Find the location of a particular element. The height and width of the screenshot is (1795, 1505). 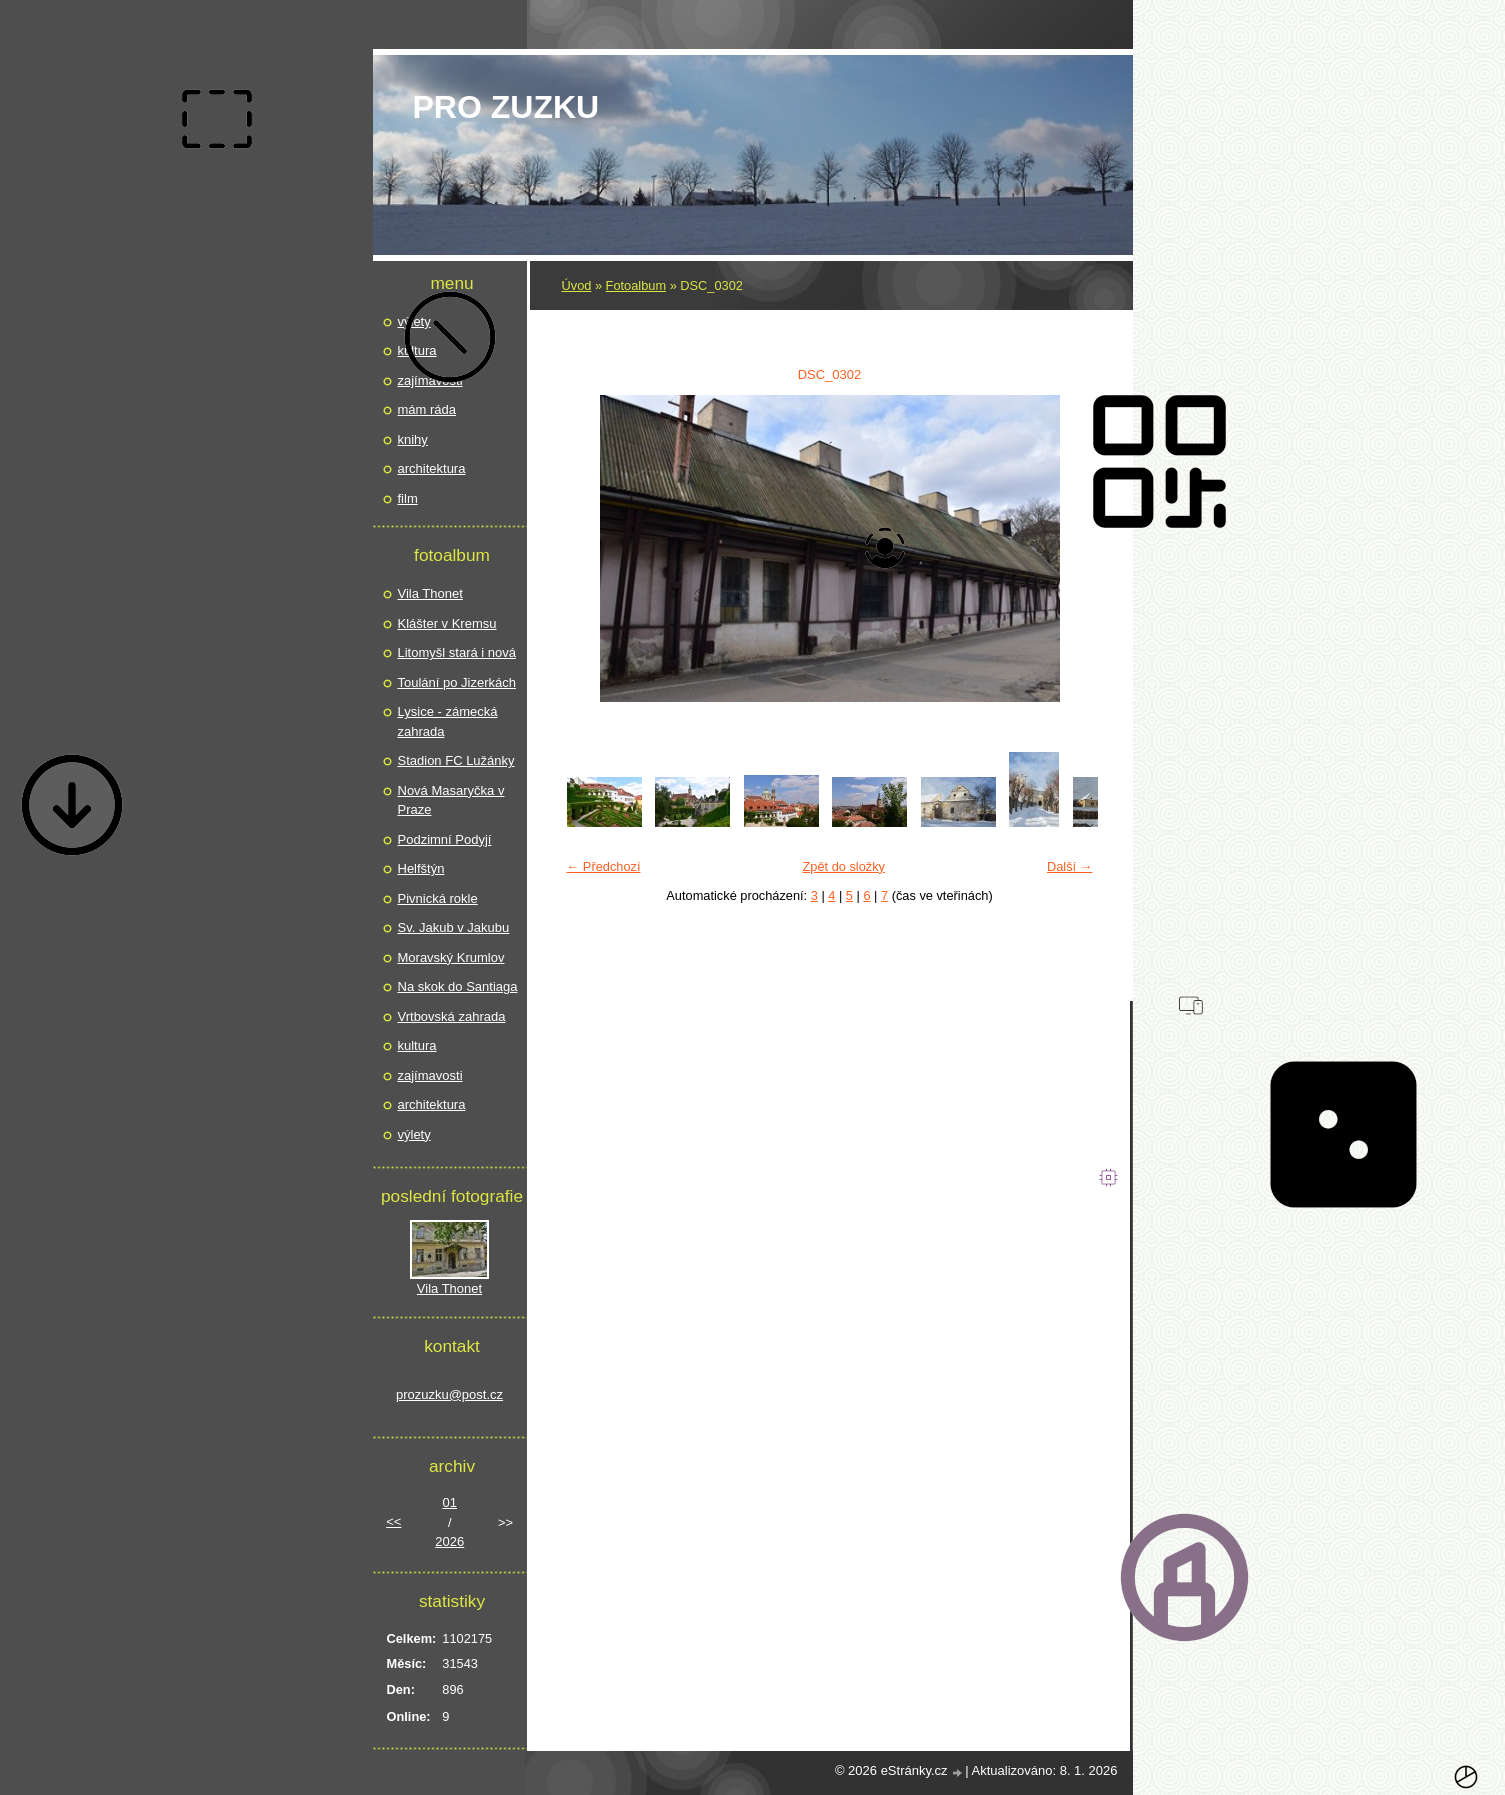

download file or content is located at coordinates (72, 805).